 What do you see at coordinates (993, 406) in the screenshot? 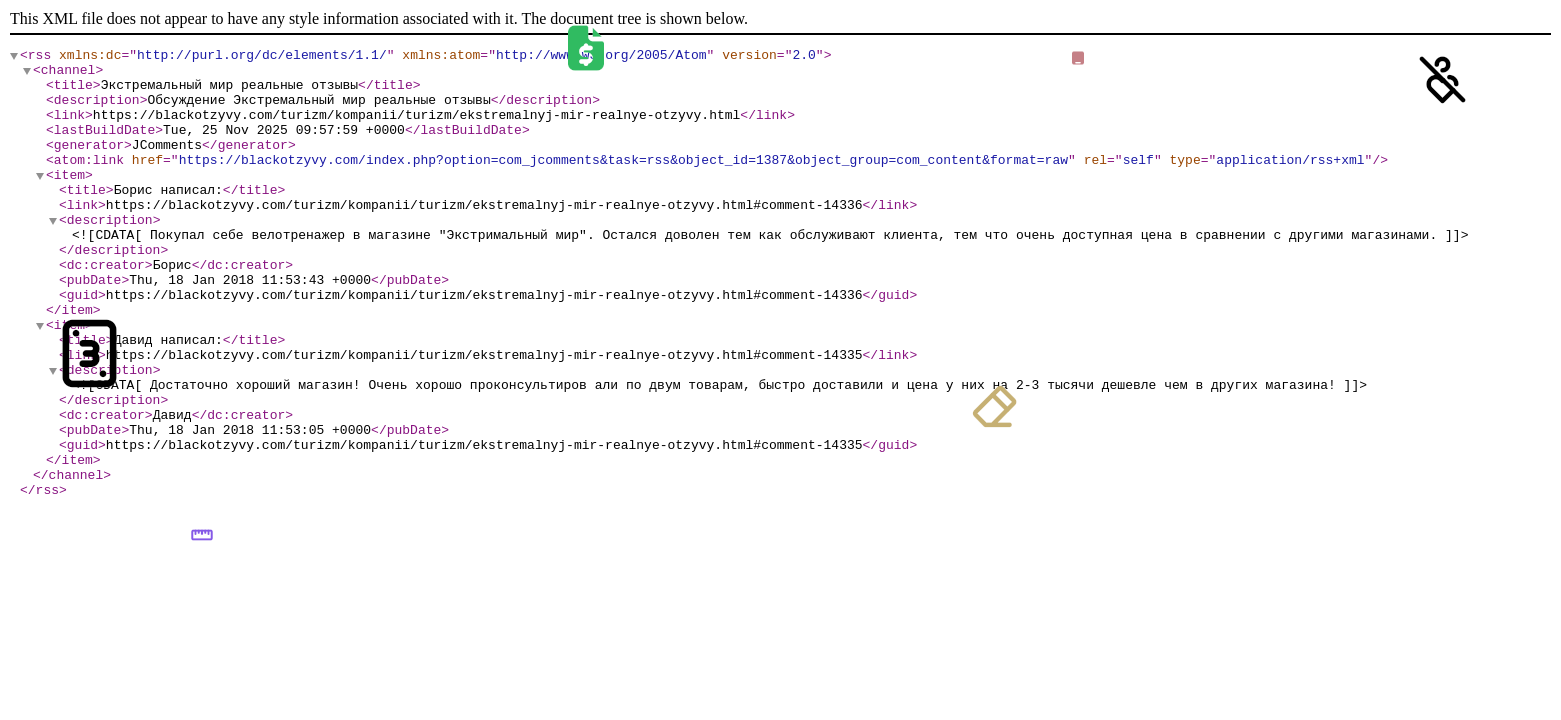
I see `erase or delete selected content` at bounding box center [993, 406].